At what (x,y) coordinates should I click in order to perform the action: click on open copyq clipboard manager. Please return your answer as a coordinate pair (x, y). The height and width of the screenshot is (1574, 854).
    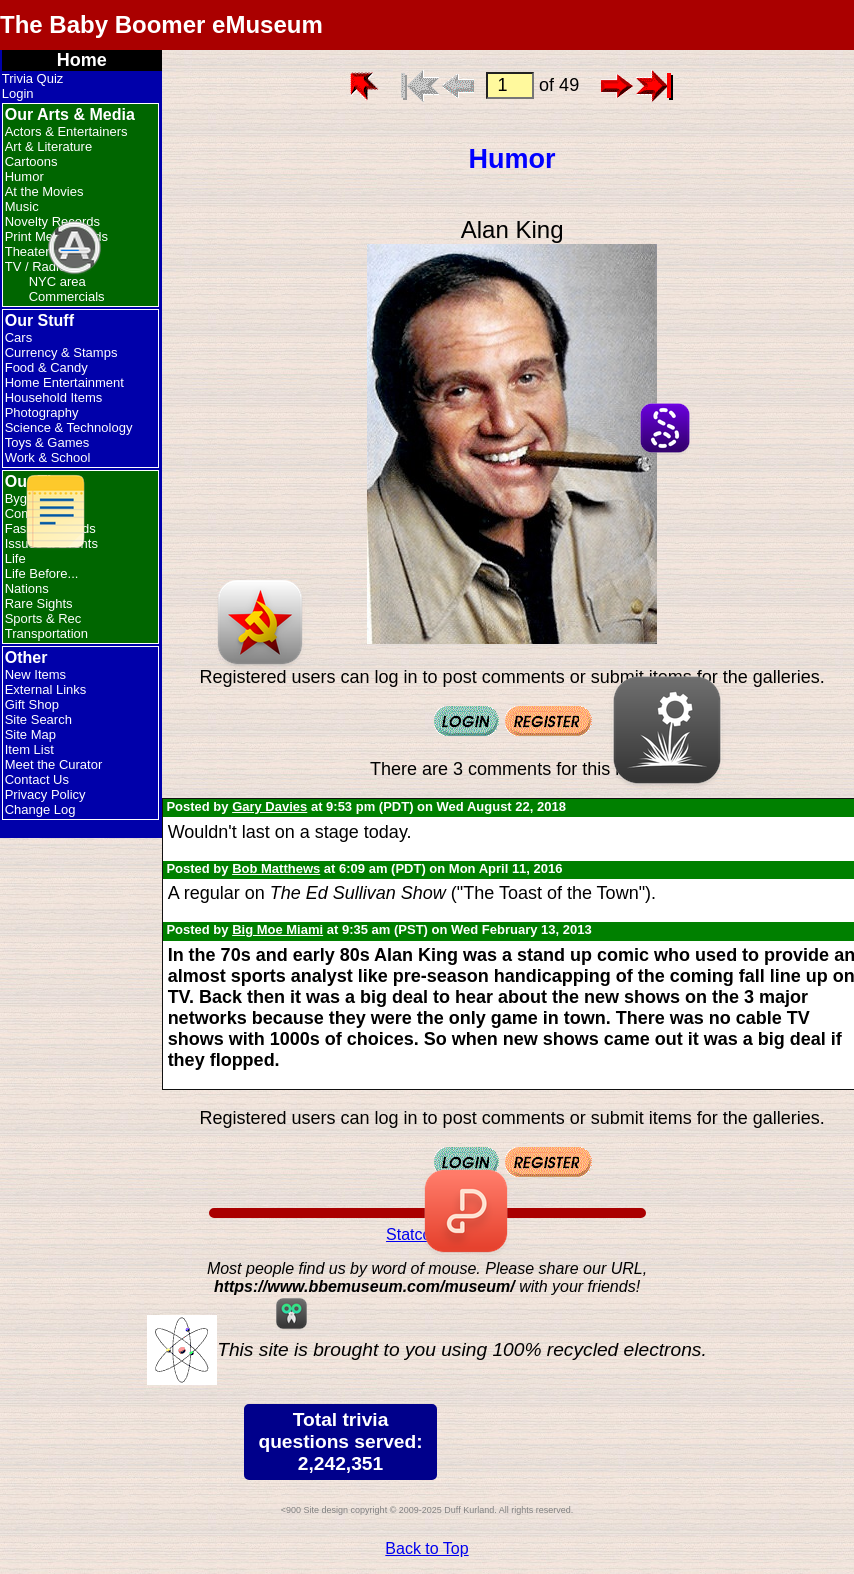
    Looking at the image, I should click on (291, 1313).